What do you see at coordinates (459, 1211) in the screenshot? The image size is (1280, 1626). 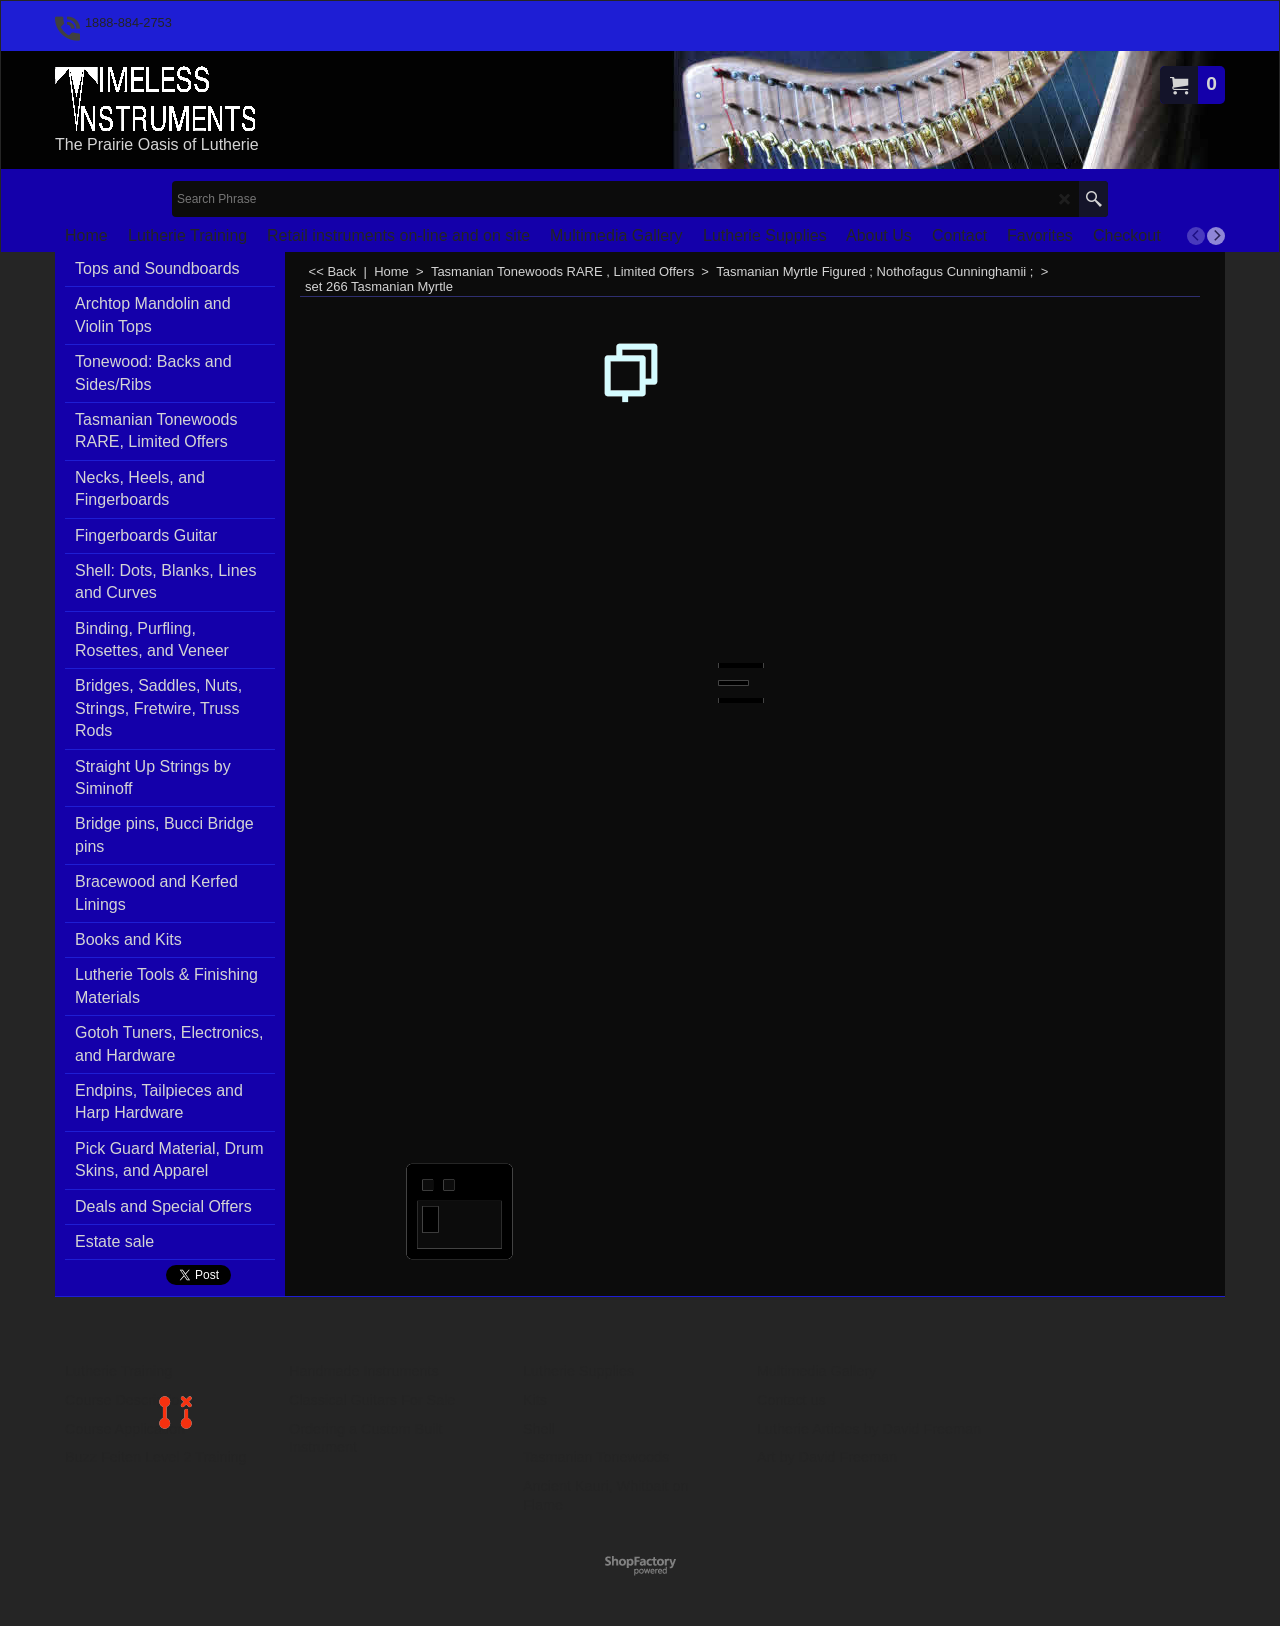 I see `open terminal or command line interface` at bounding box center [459, 1211].